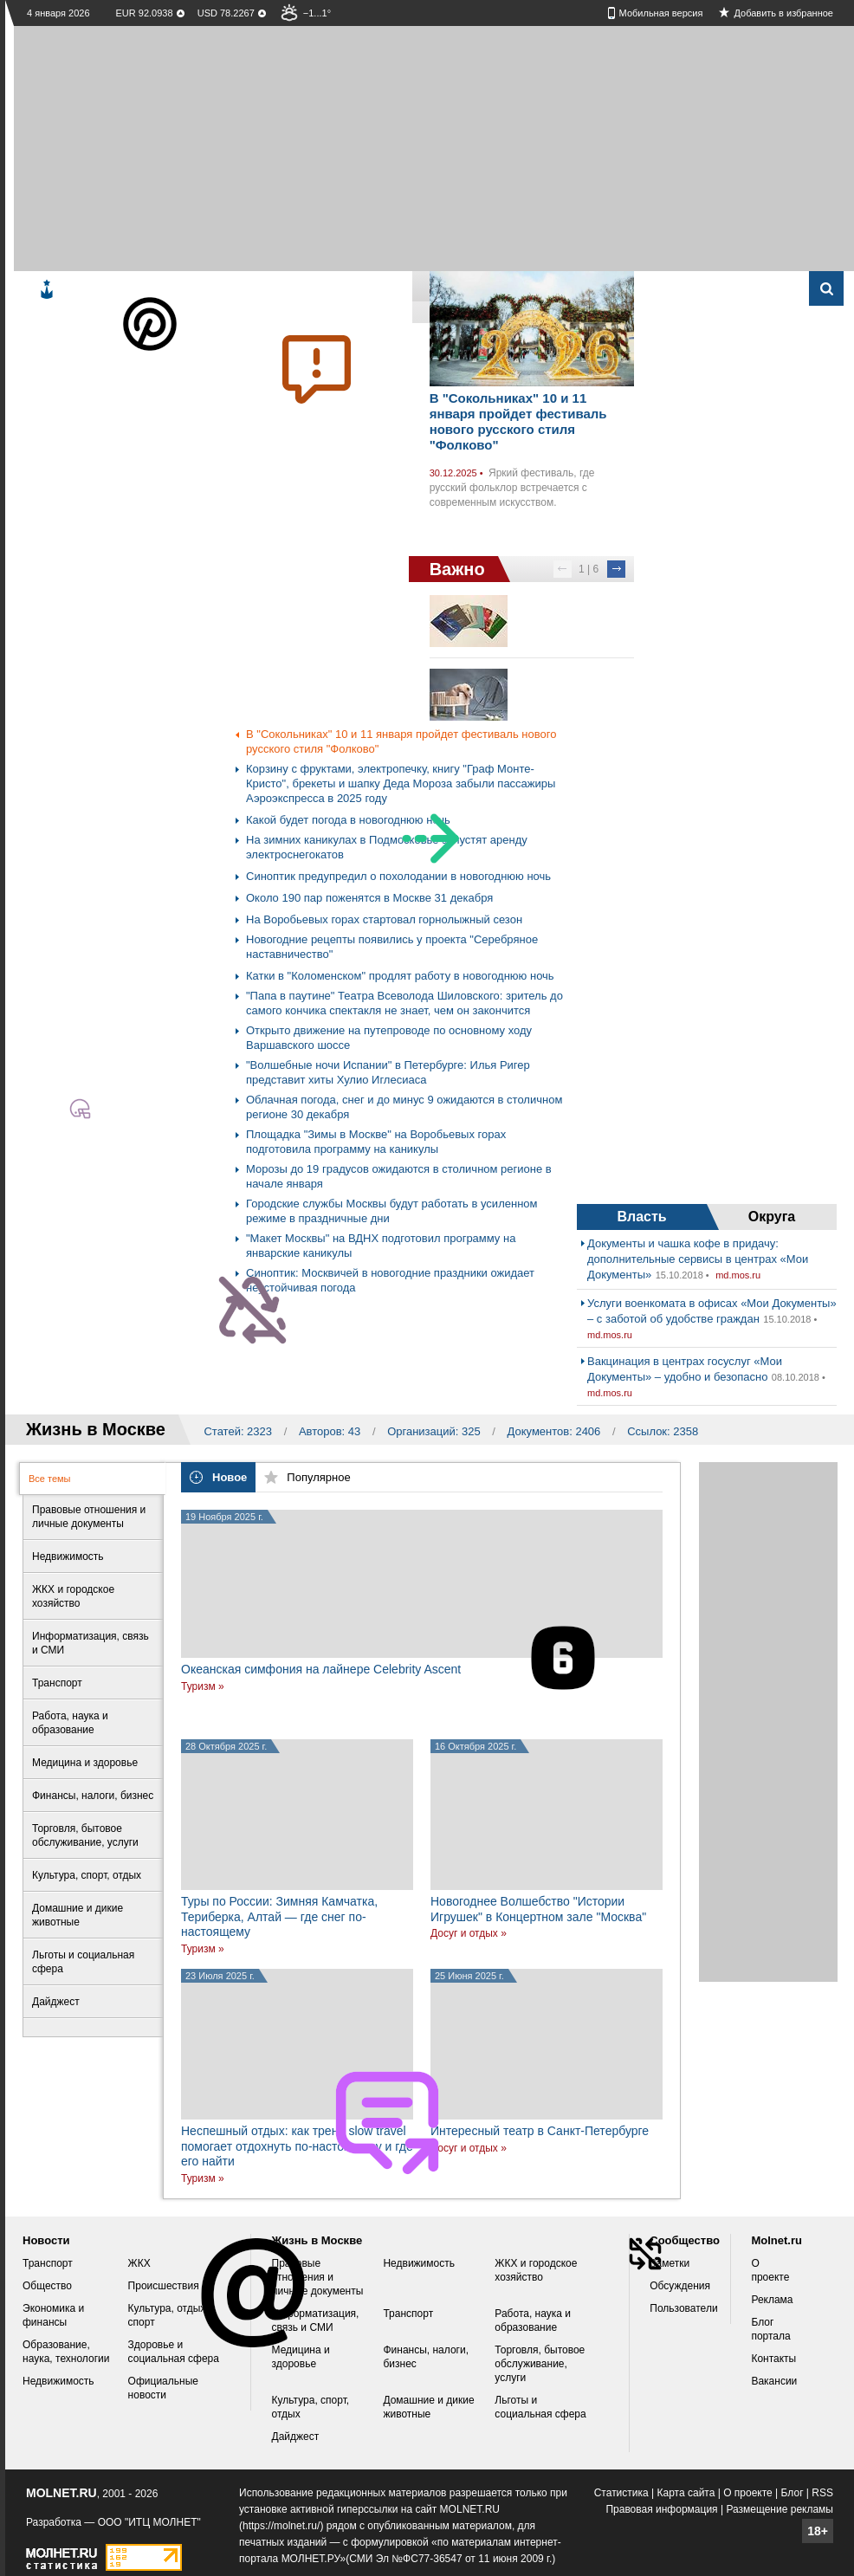  Describe the element at coordinates (387, 2118) in the screenshot. I see `share a message or conversation` at that location.